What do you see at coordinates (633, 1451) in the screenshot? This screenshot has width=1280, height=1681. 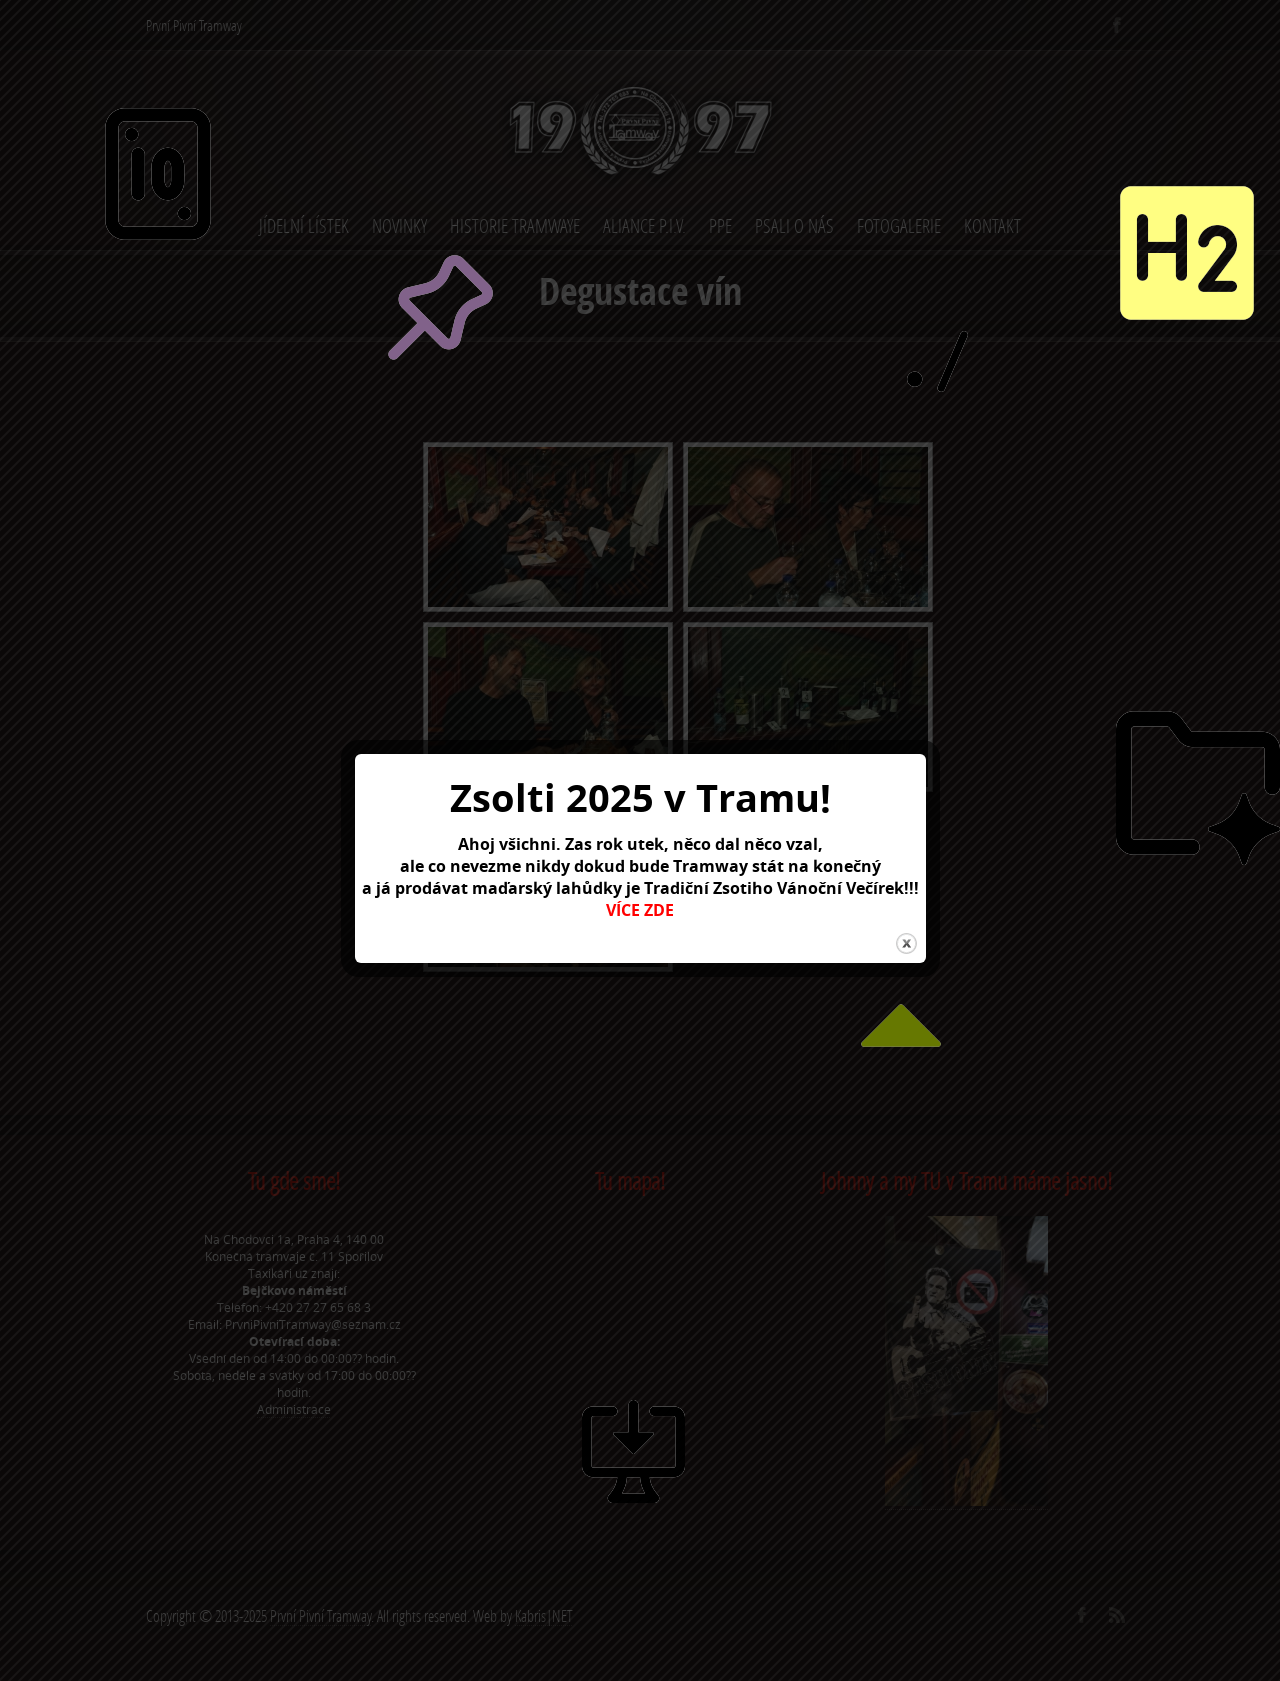 I see `download to desktop` at bounding box center [633, 1451].